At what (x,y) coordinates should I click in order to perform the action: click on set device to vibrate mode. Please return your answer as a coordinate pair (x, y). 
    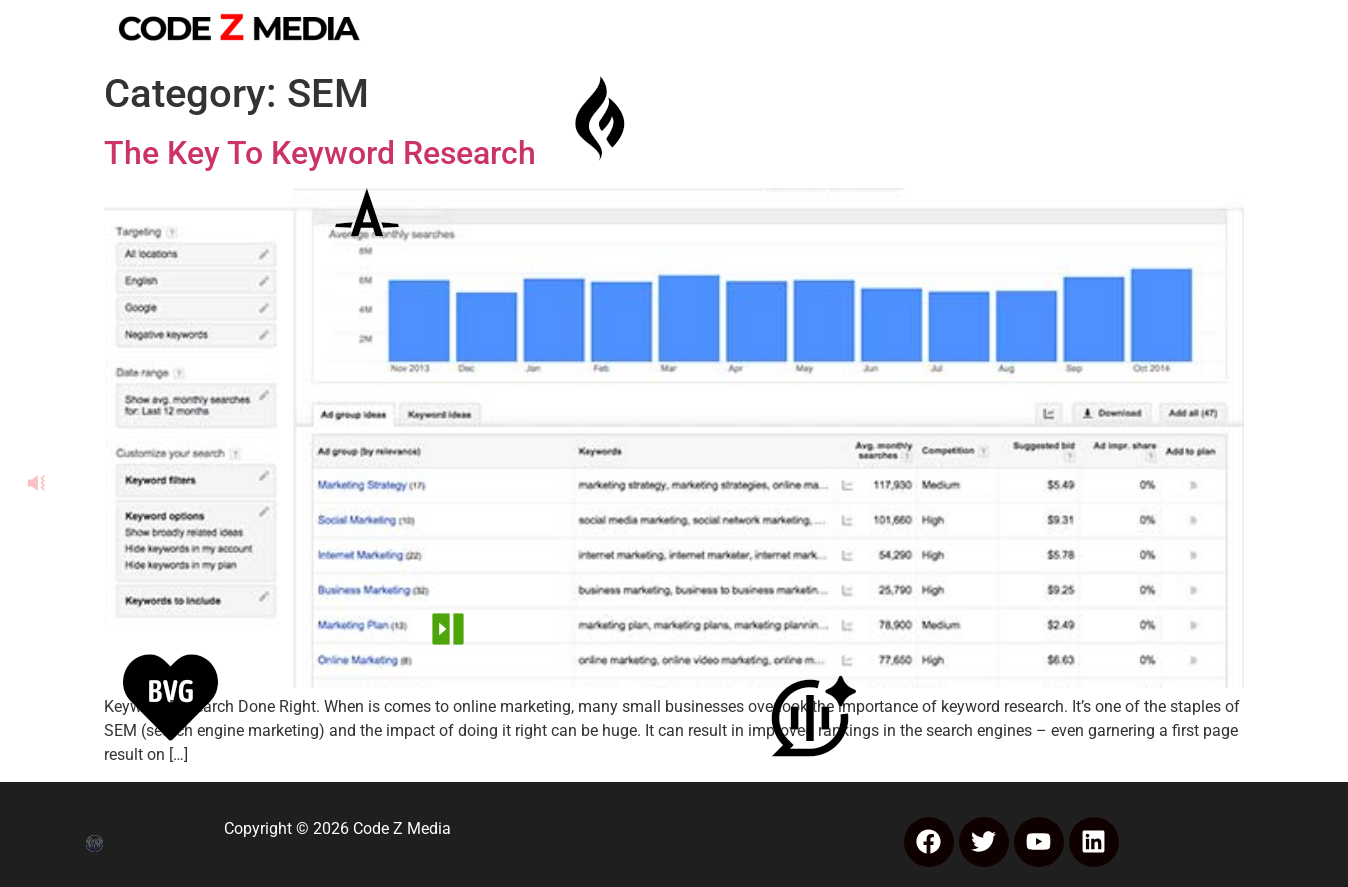
    Looking at the image, I should click on (37, 483).